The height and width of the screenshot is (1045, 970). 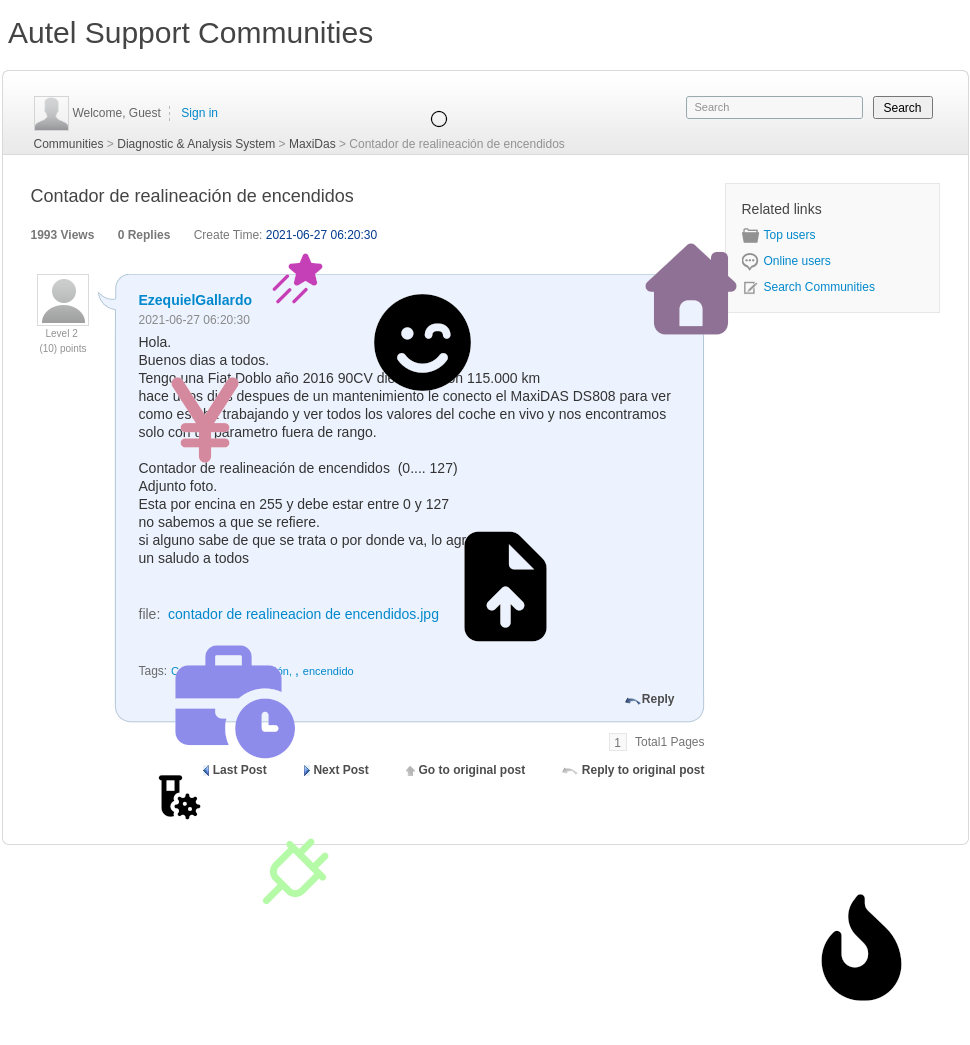 I want to click on connect to a power source, so click(x=294, y=872).